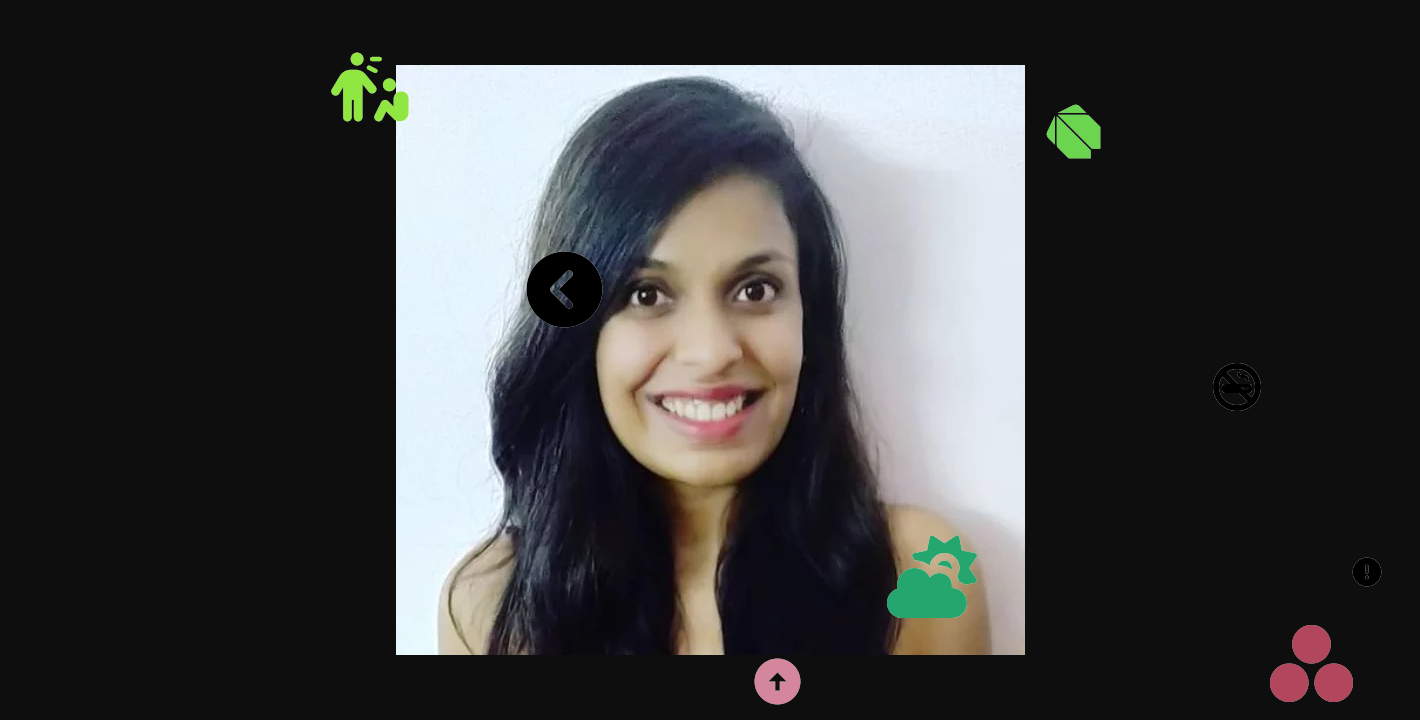 Image resolution: width=1420 pixels, height=720 pixels. Describe the element at coordinates (1367, 572) in the screenshot. I see `indicates a warning or alert requiring attention` at that location.